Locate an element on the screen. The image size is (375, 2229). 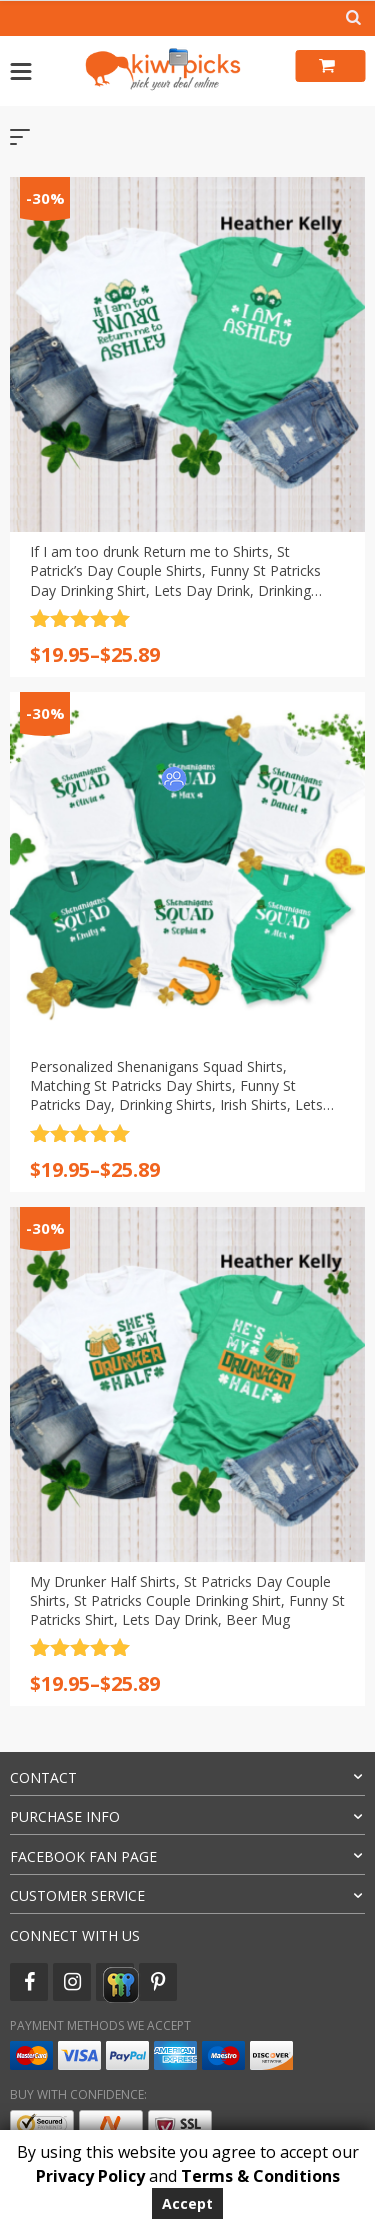
open the passwords app is located at coordinates (121, 1985).